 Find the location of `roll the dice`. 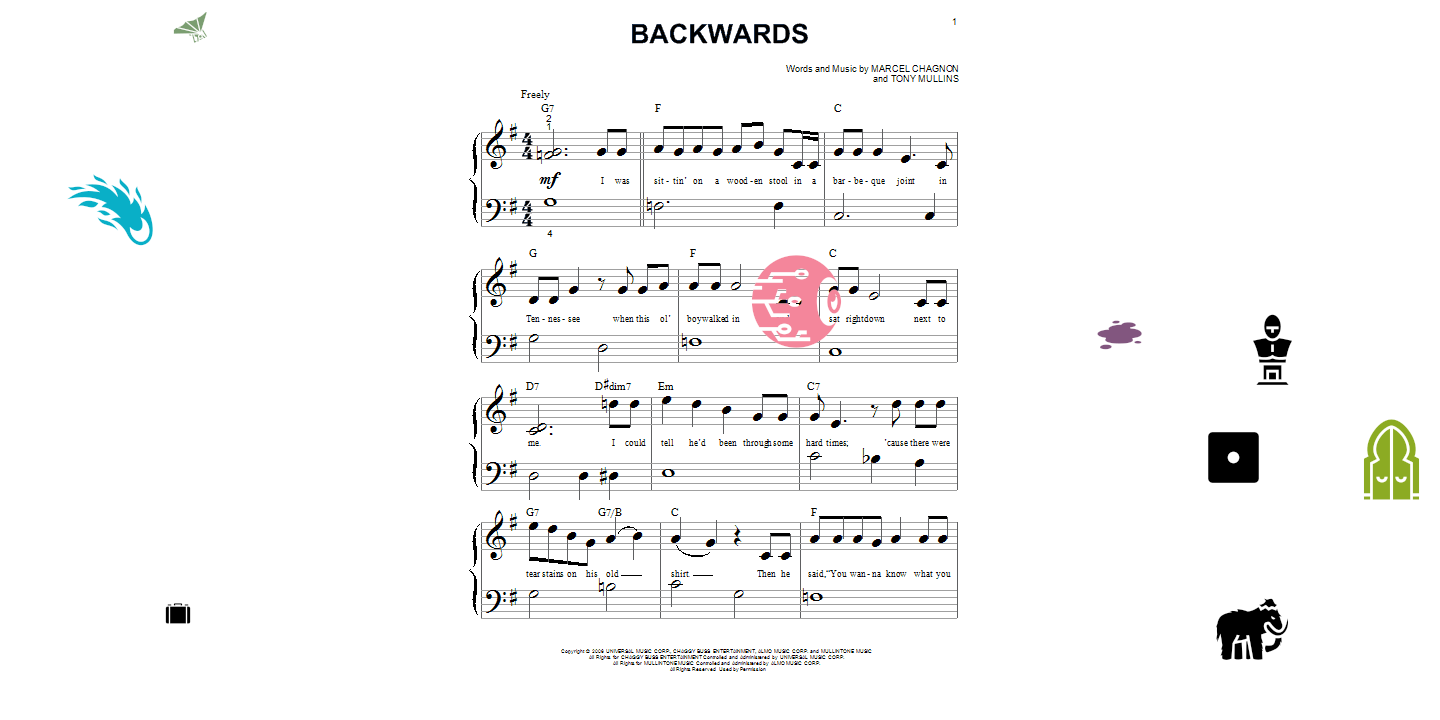

roll the dice is located at coordinates (1233, 457).